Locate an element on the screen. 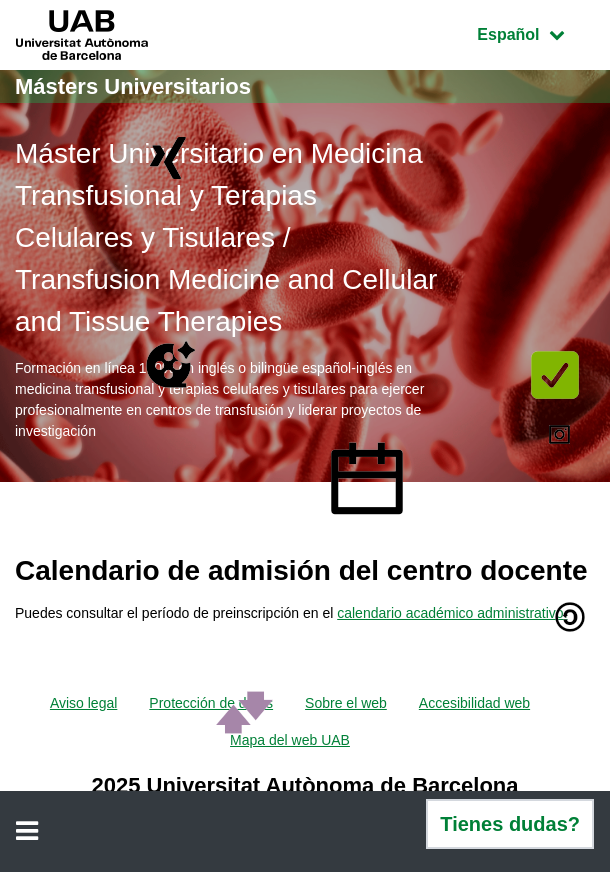  open camera to take a photo is located at coordinates (559, 434).